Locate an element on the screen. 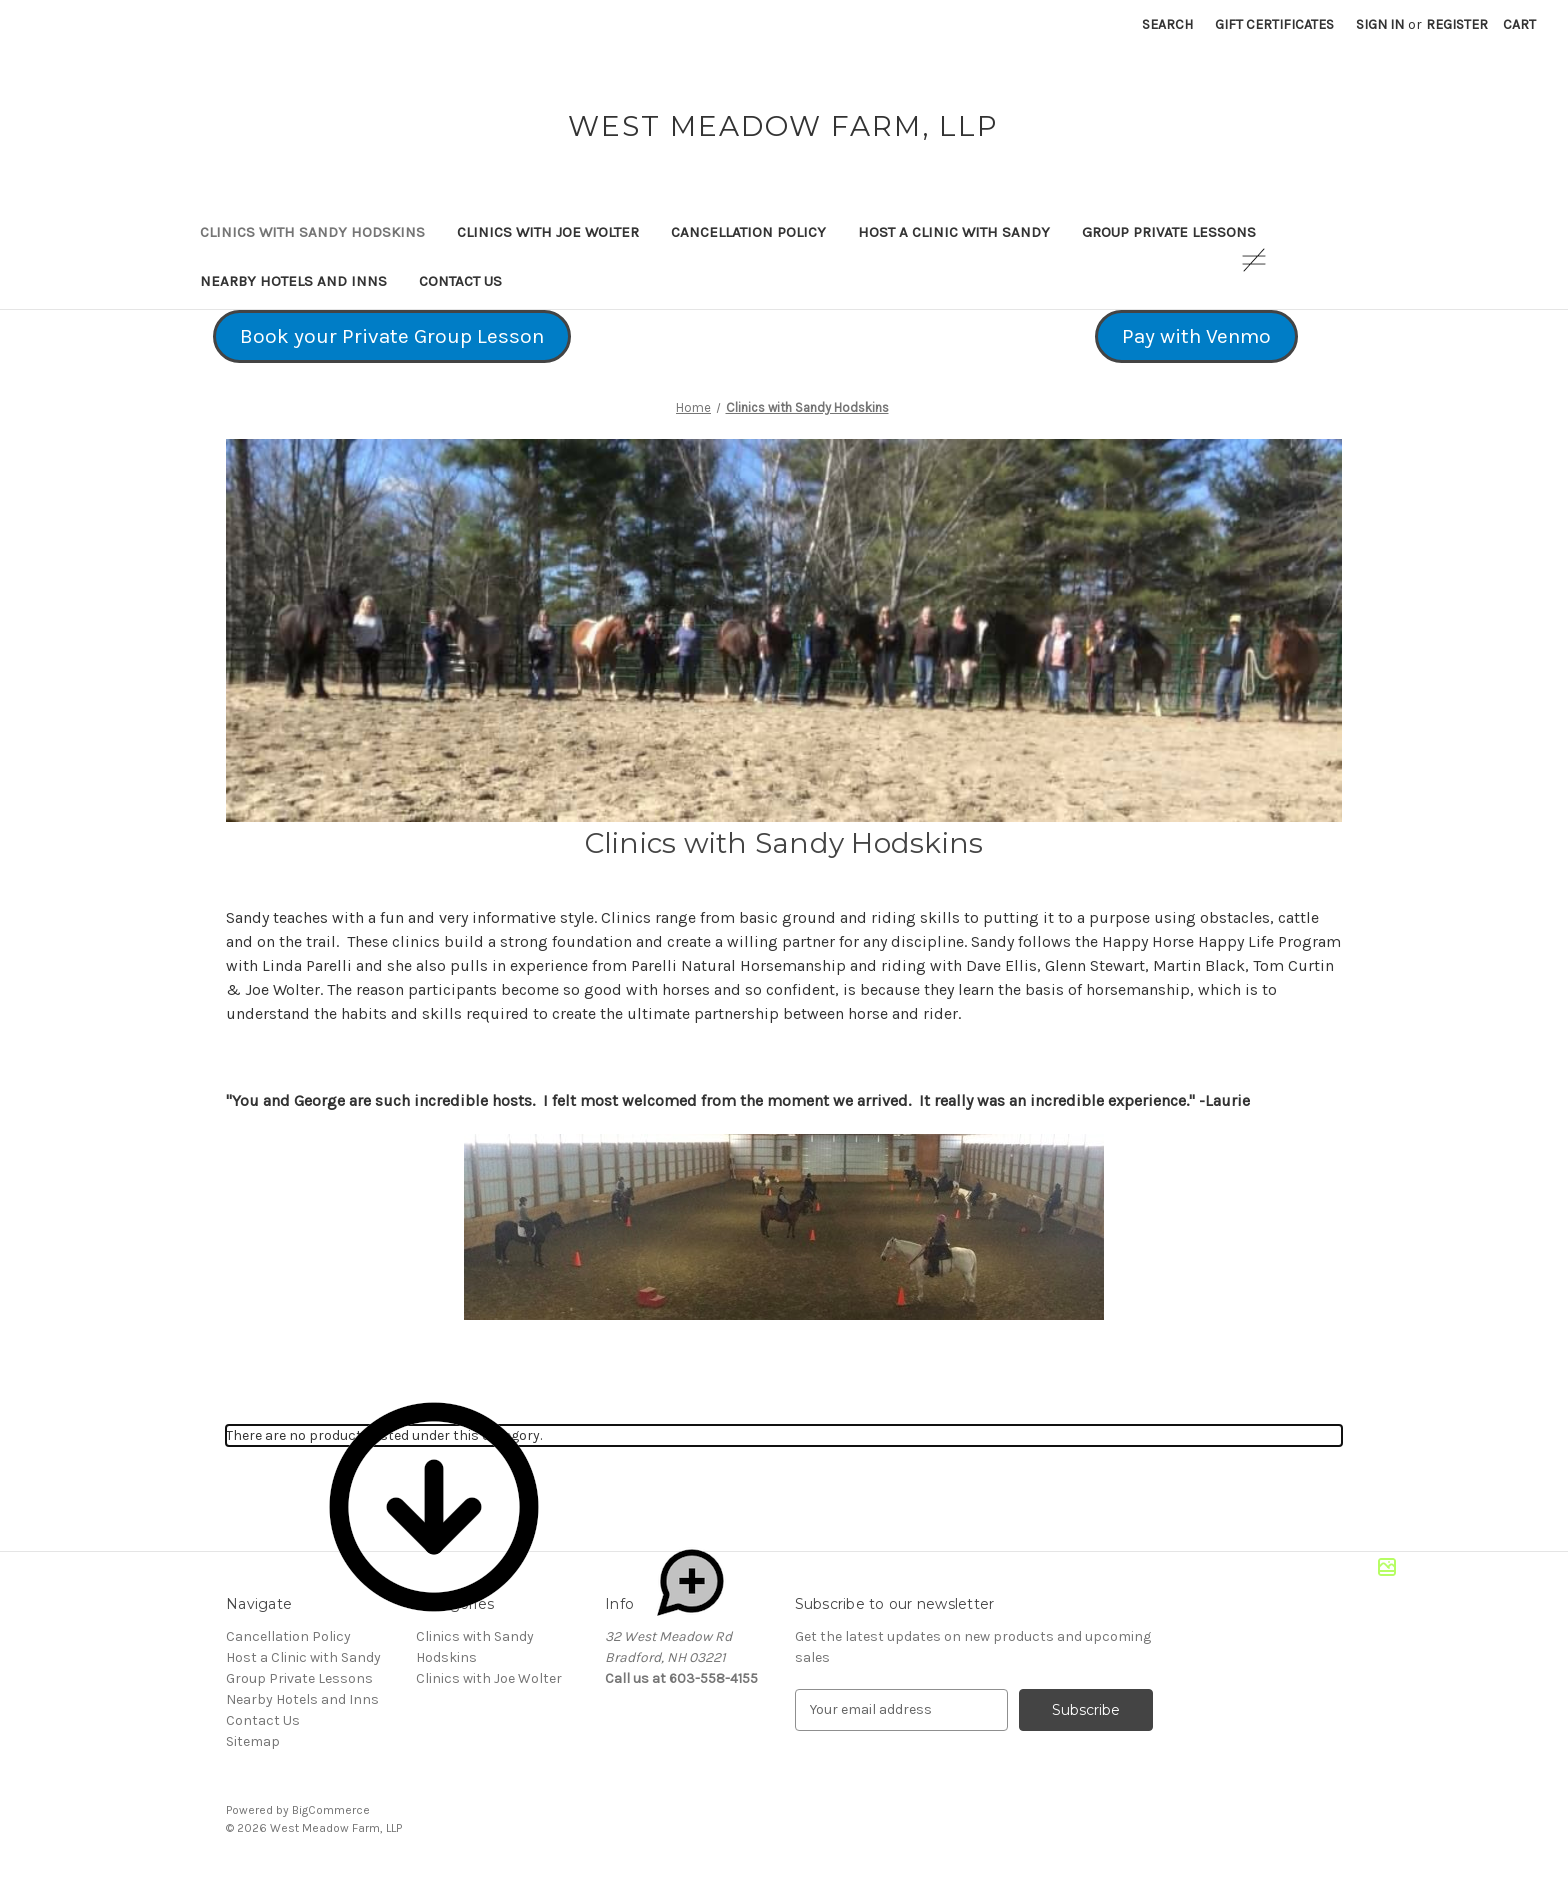 The height and width of the screenshot is (1879, 1568). add a comment or review to a map location is located at coordinates (692, 1581).